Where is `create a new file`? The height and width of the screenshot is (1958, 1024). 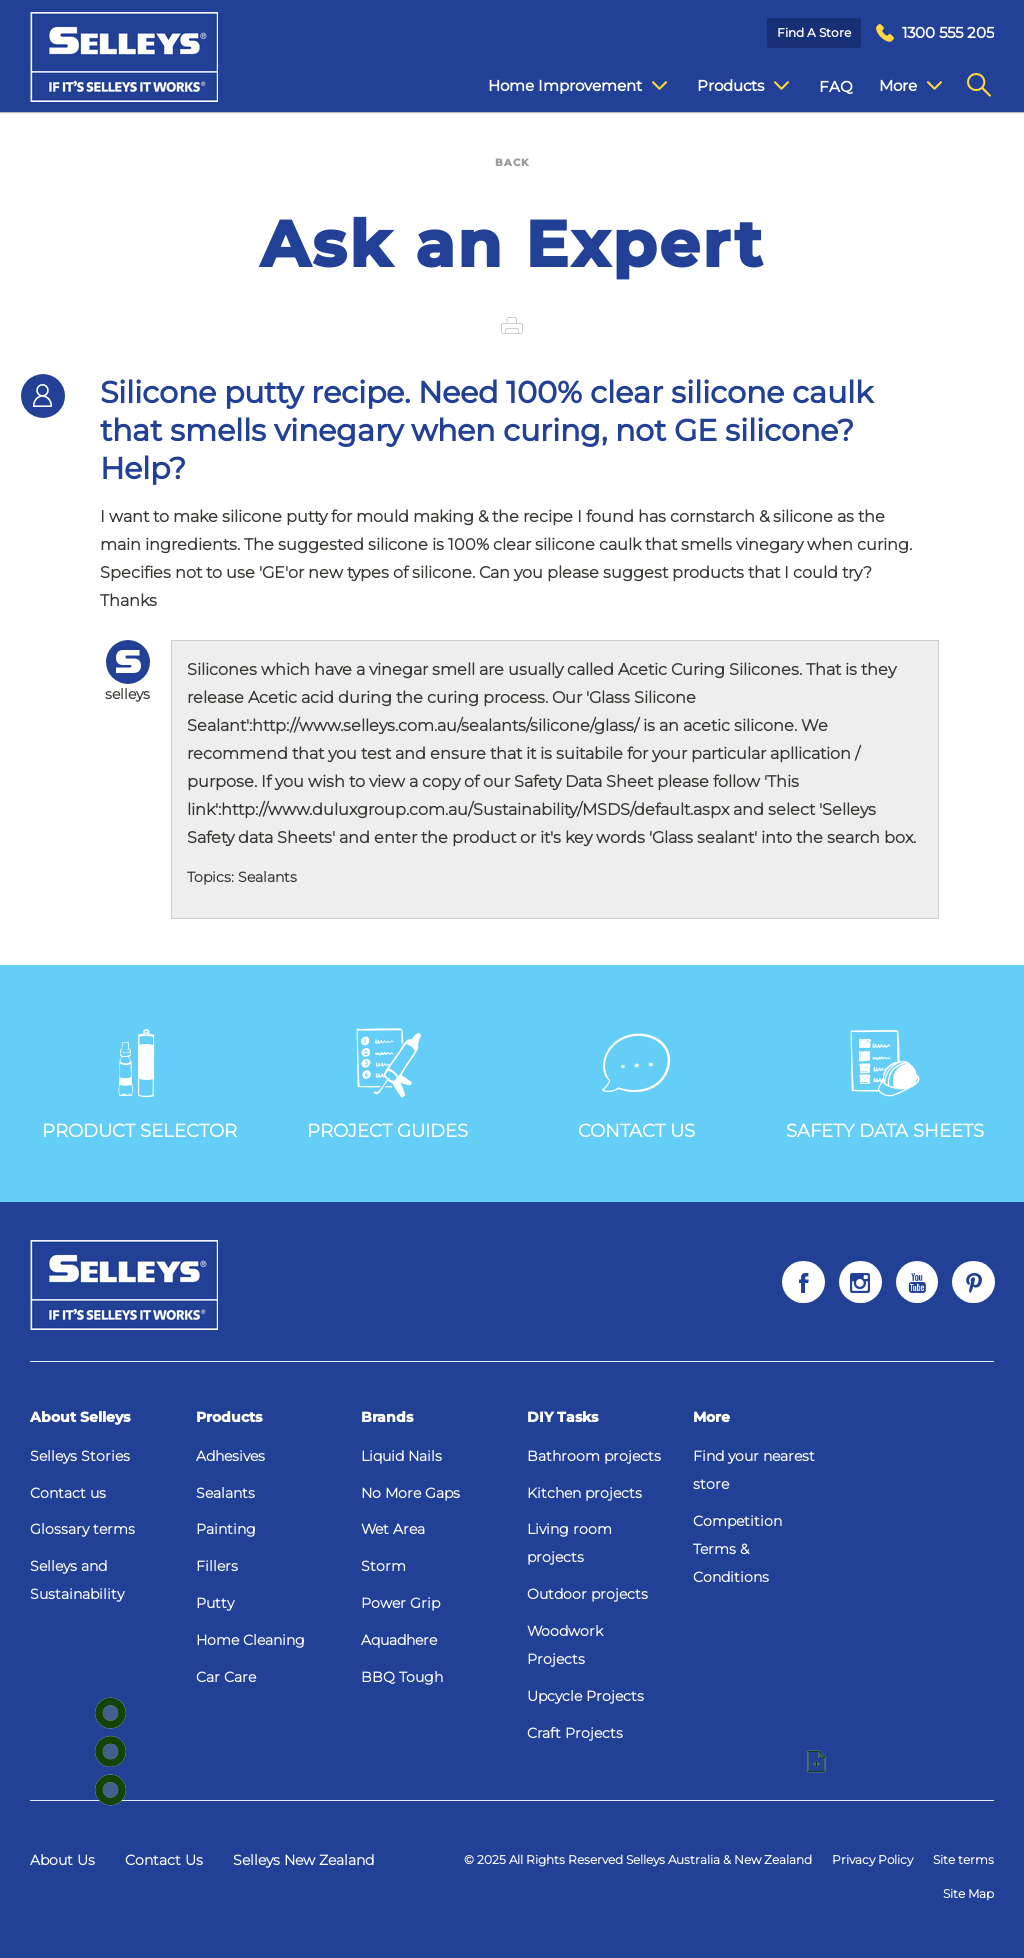 create a new file is located at coordinates (816, 1761).